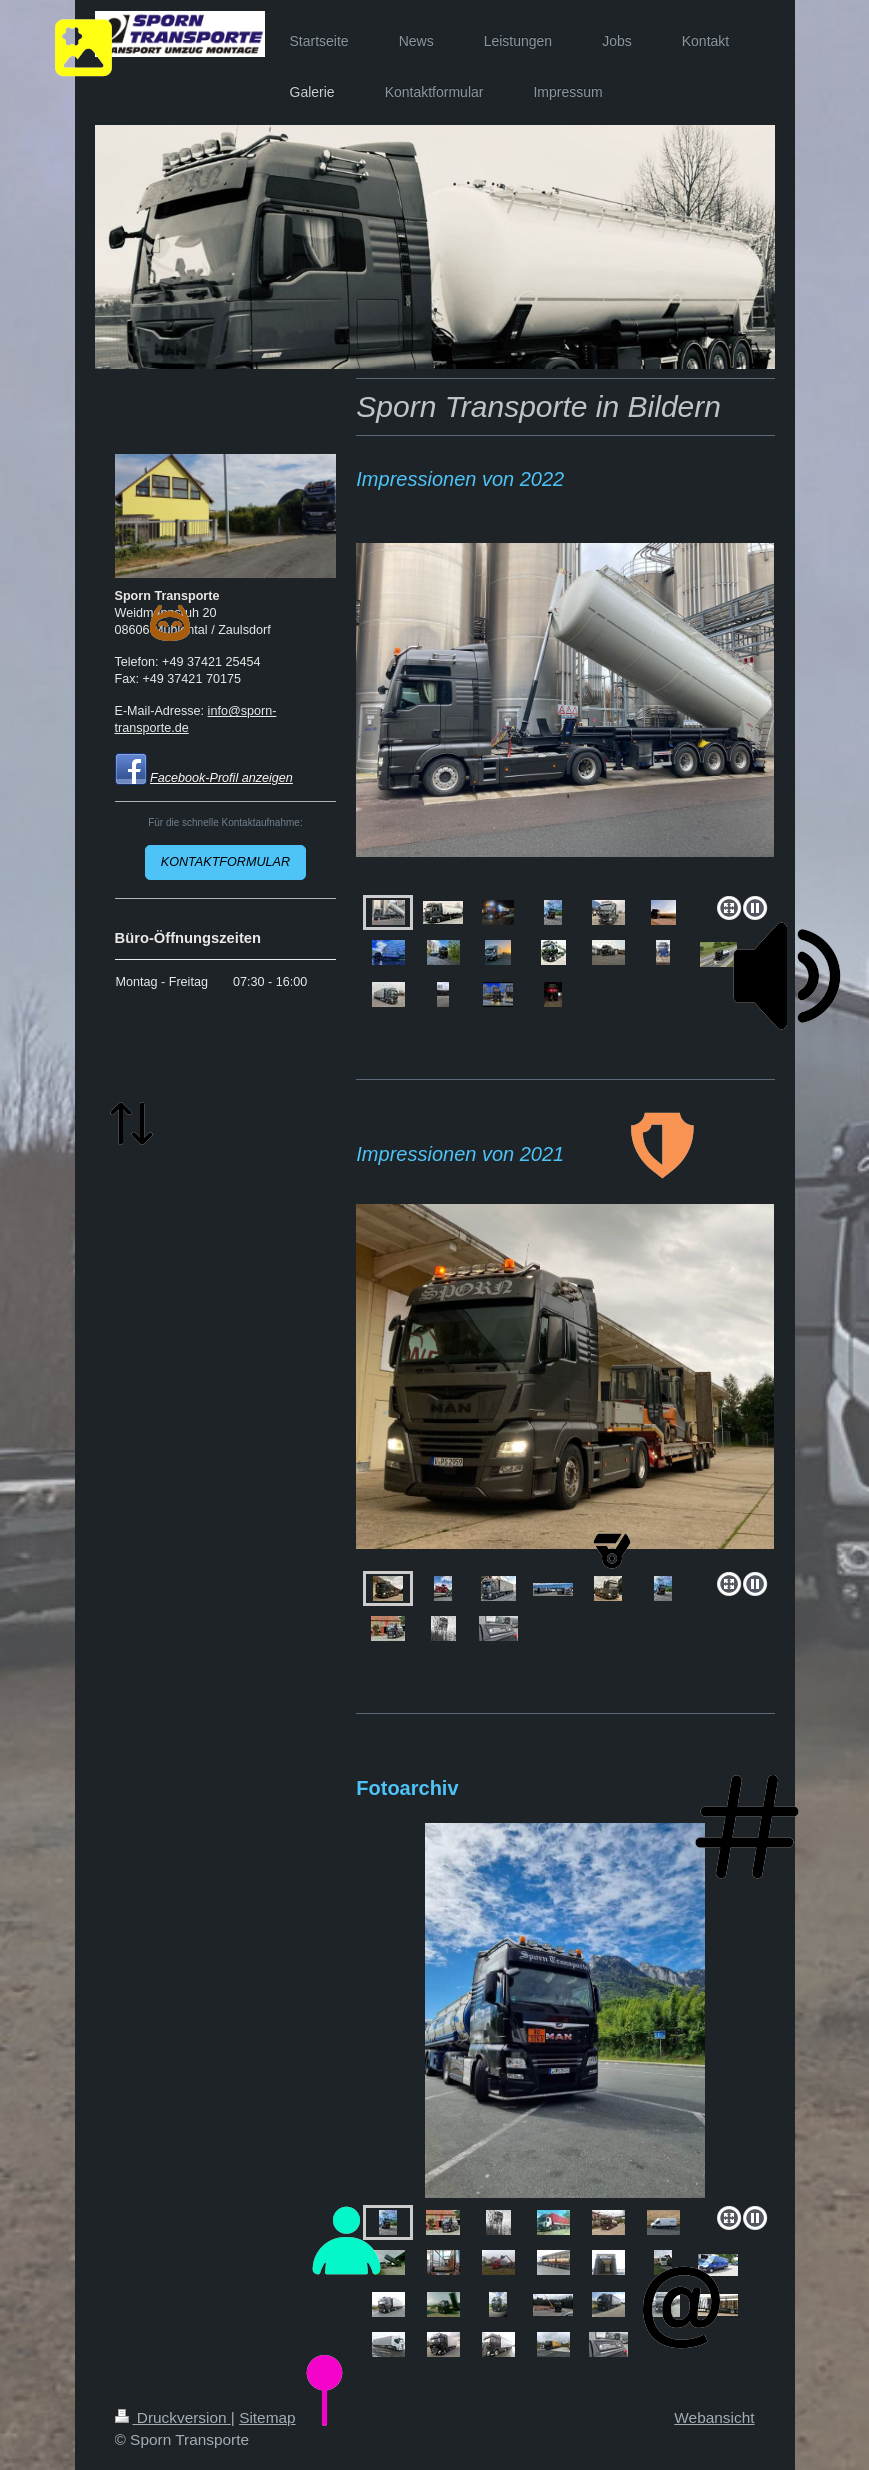 Image resolution: width=869 pixels, height=2470 pixels. I want to click on mention a user in chat, so click(681, 2307).